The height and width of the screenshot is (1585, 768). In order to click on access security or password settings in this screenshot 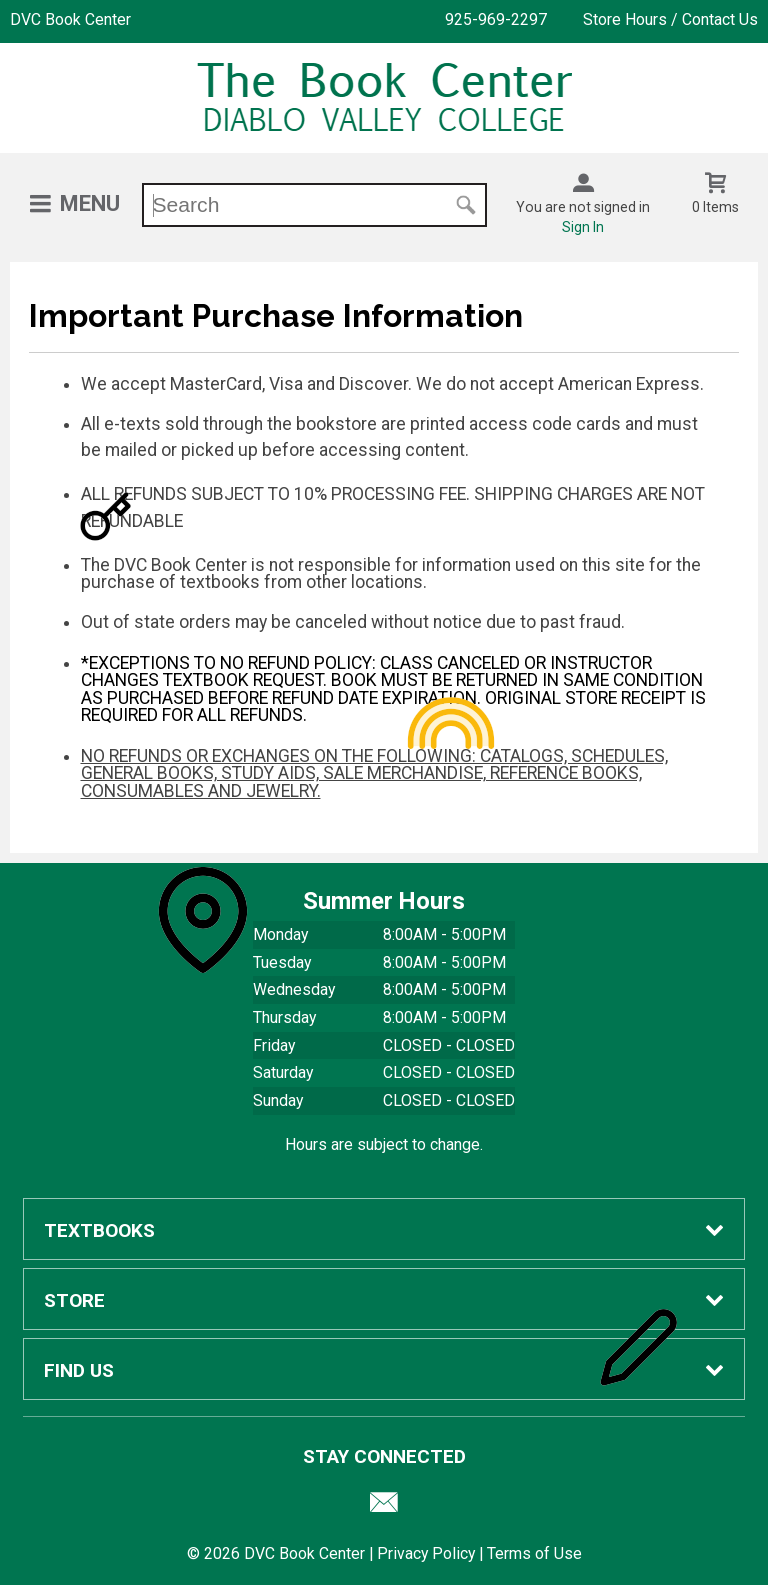, I will do `click(105, 517)`.